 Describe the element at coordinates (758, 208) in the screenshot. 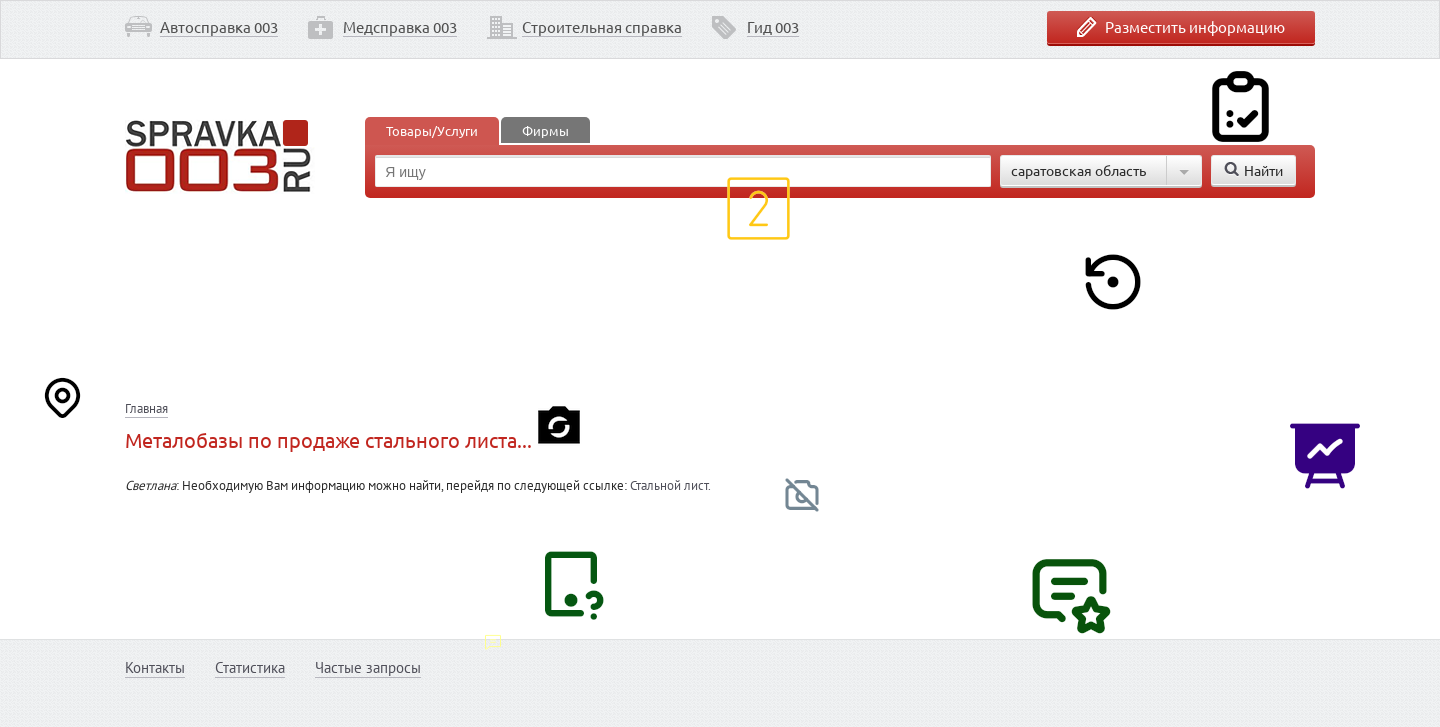

I see `indicates step two in a multi-step process` at that location.